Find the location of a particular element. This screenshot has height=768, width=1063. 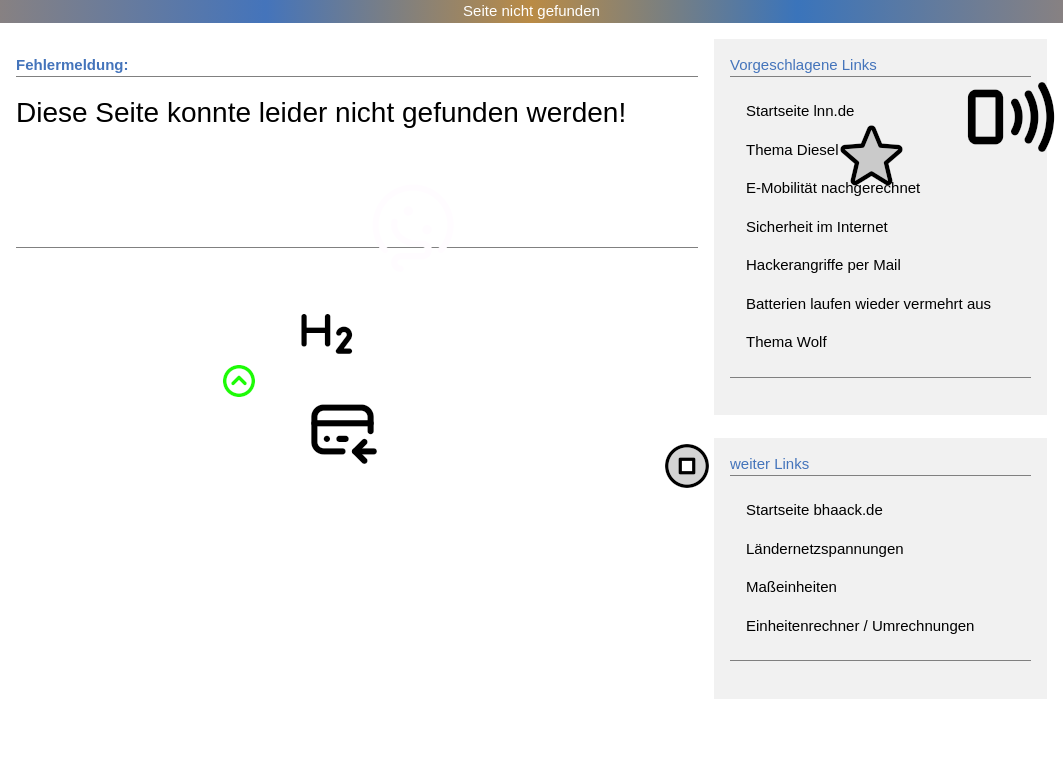

indicates overwhelming or stressful situation is located at coordinates (413, 225).